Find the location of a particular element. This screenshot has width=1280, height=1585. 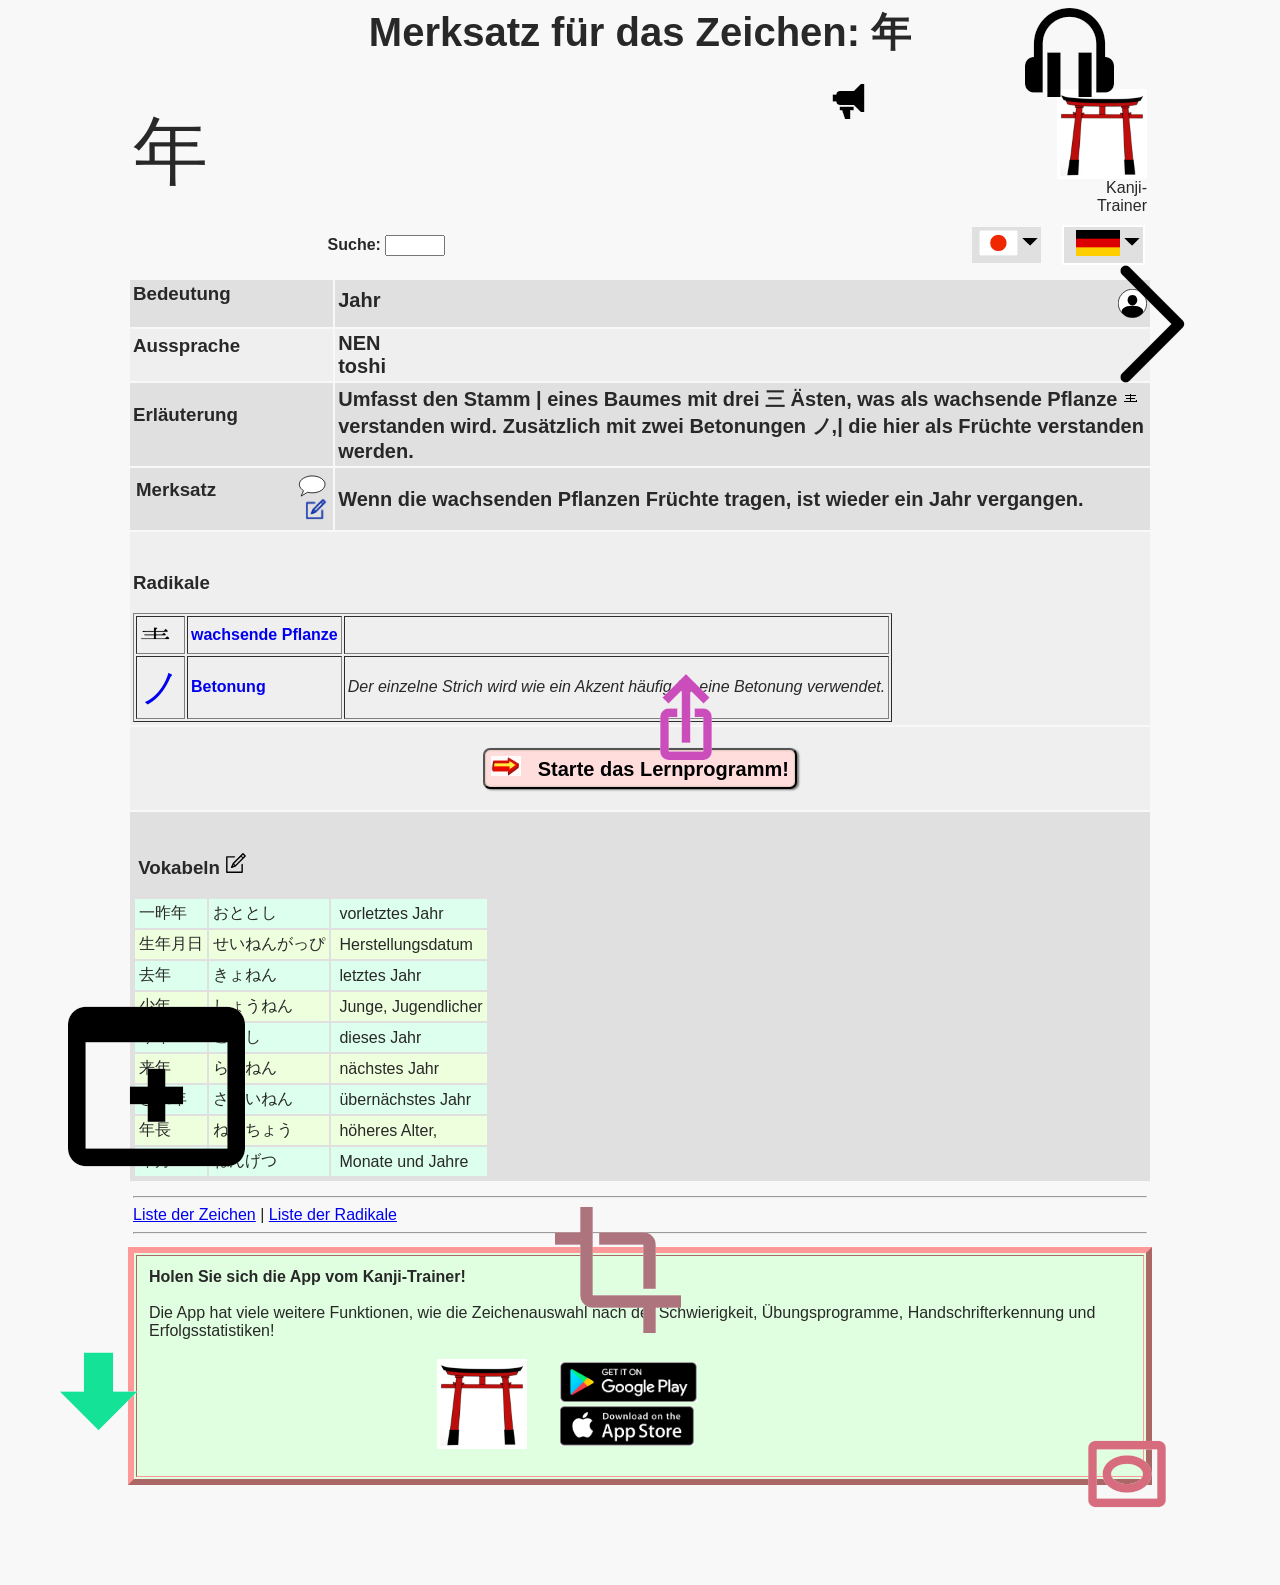

crop an image or photo is located at coordinates (618, 1270).